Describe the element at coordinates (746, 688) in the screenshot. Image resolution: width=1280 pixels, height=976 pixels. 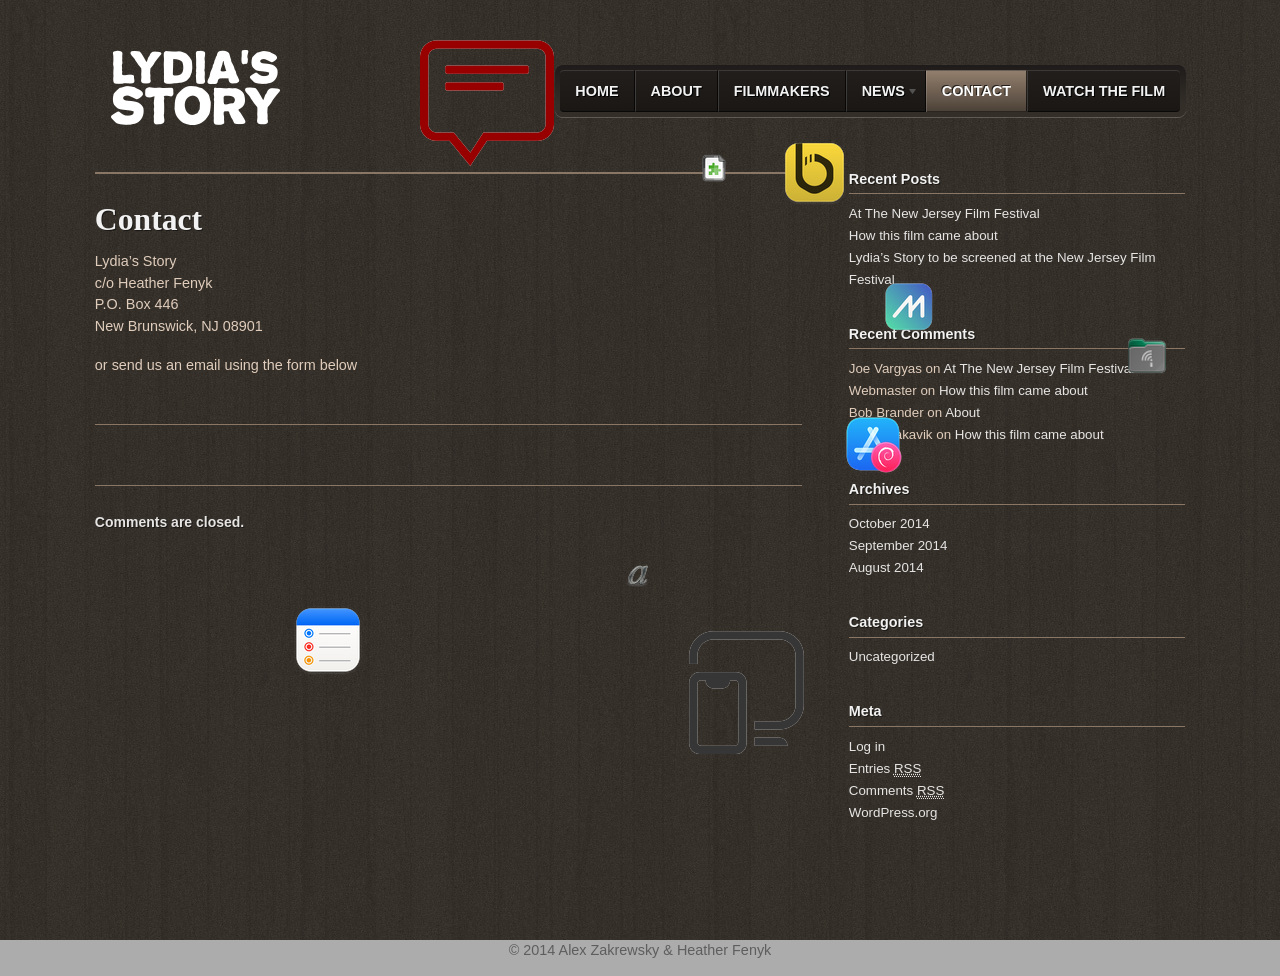
I see `link or sync devices together` at that location.